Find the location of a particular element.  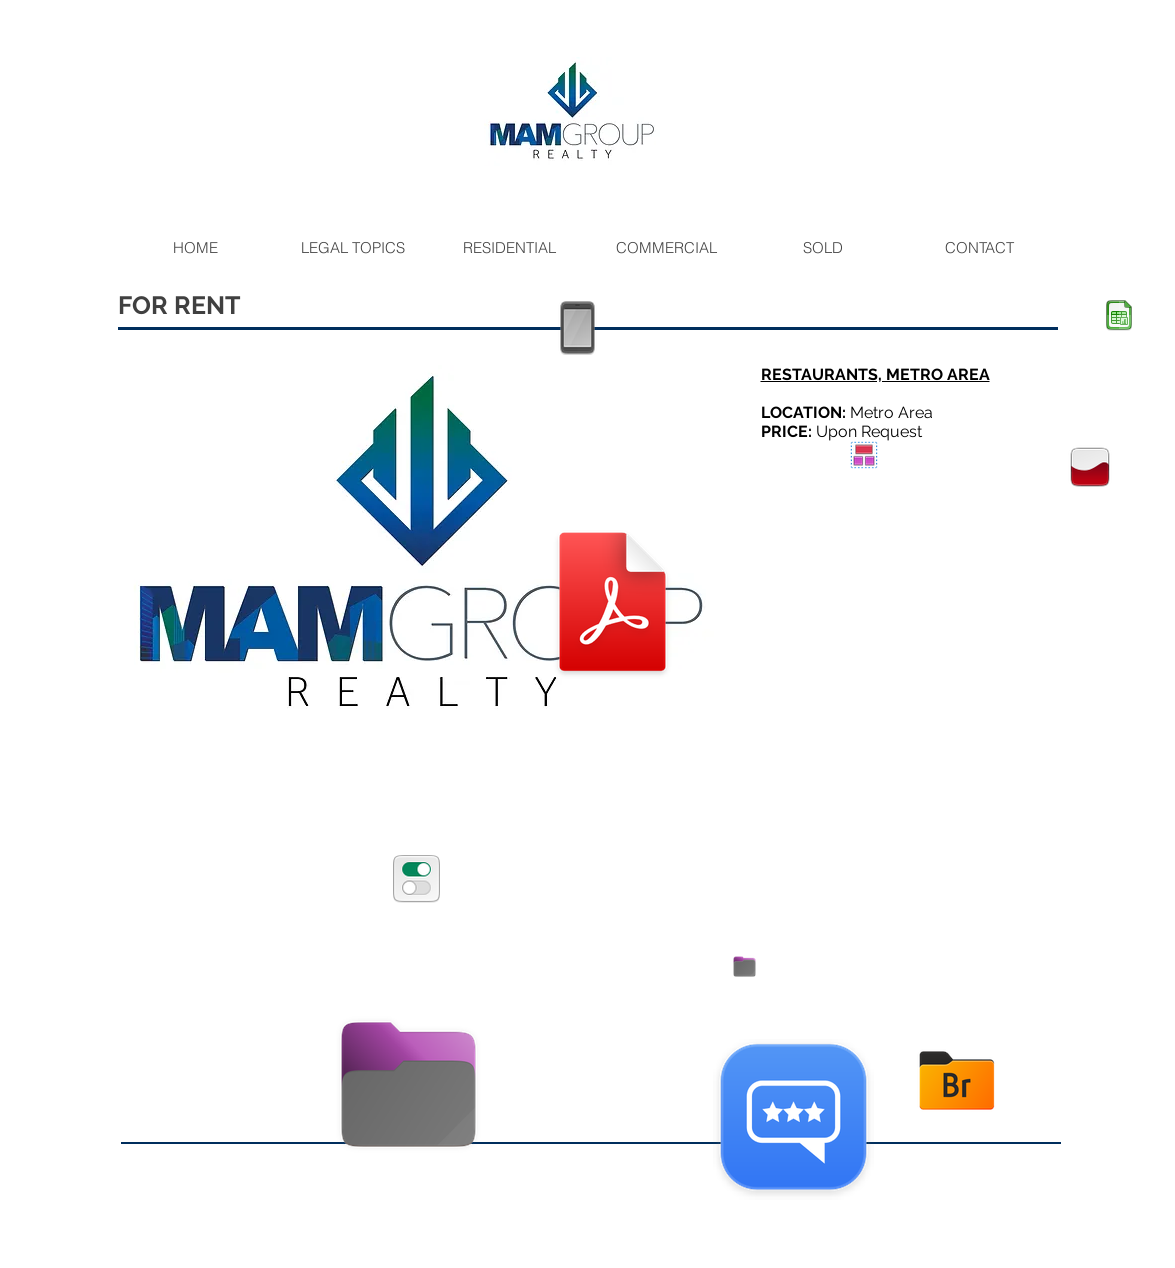

select all items in the current view is located at coordinates (864, 455).